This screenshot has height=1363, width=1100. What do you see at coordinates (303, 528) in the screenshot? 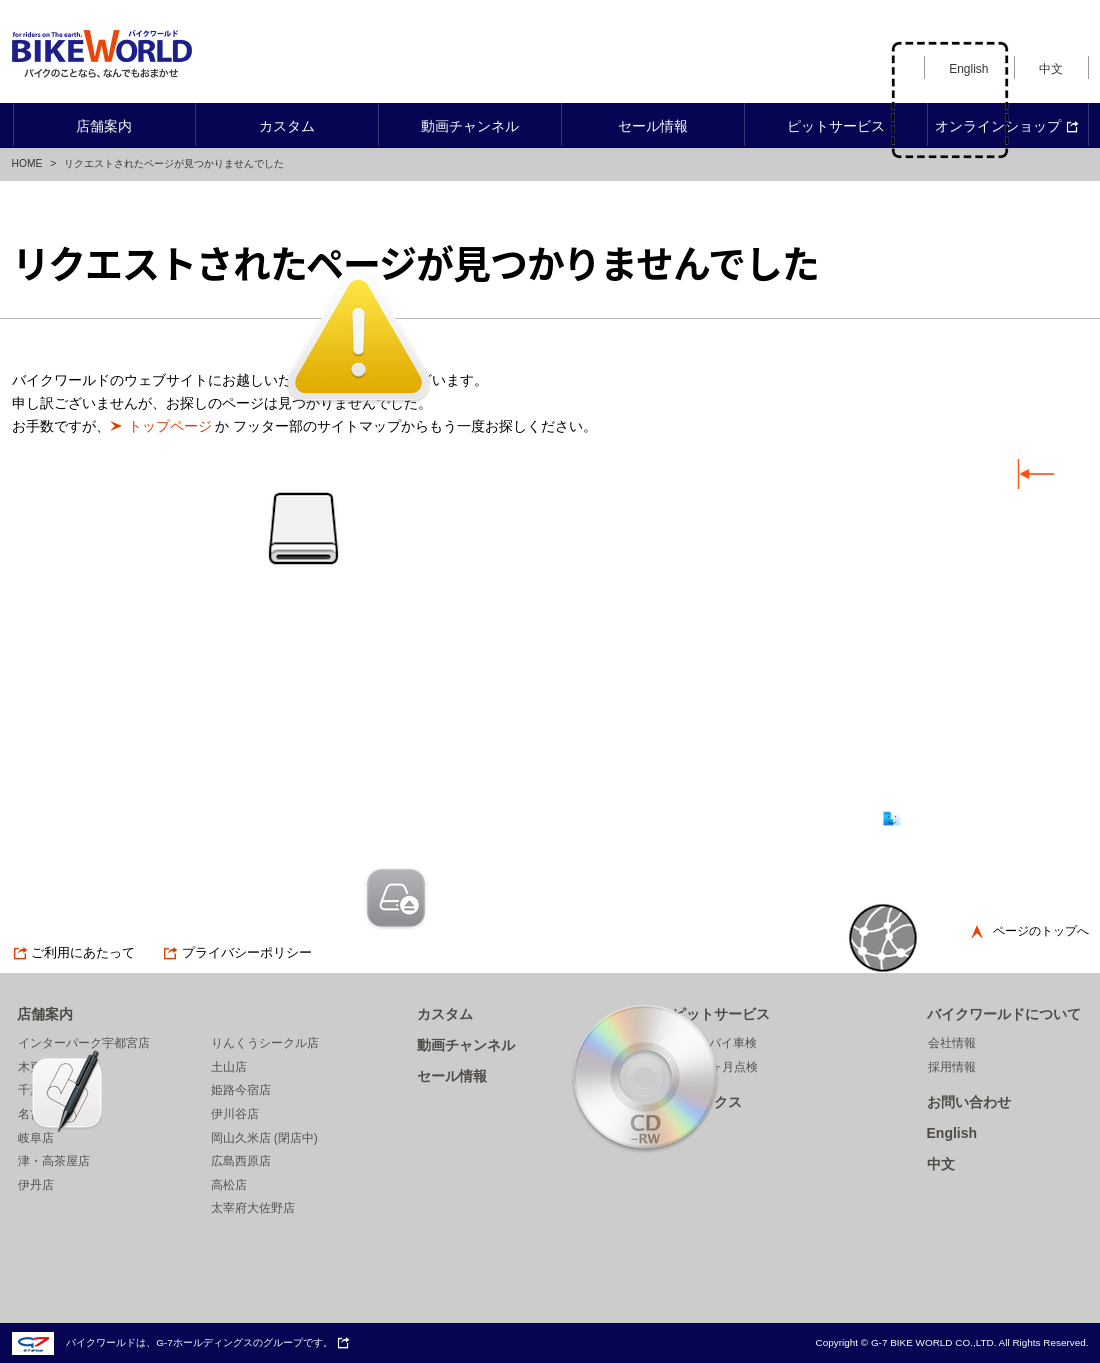
I see `access removable disk in sidebar` at bounding box center [303, 528].